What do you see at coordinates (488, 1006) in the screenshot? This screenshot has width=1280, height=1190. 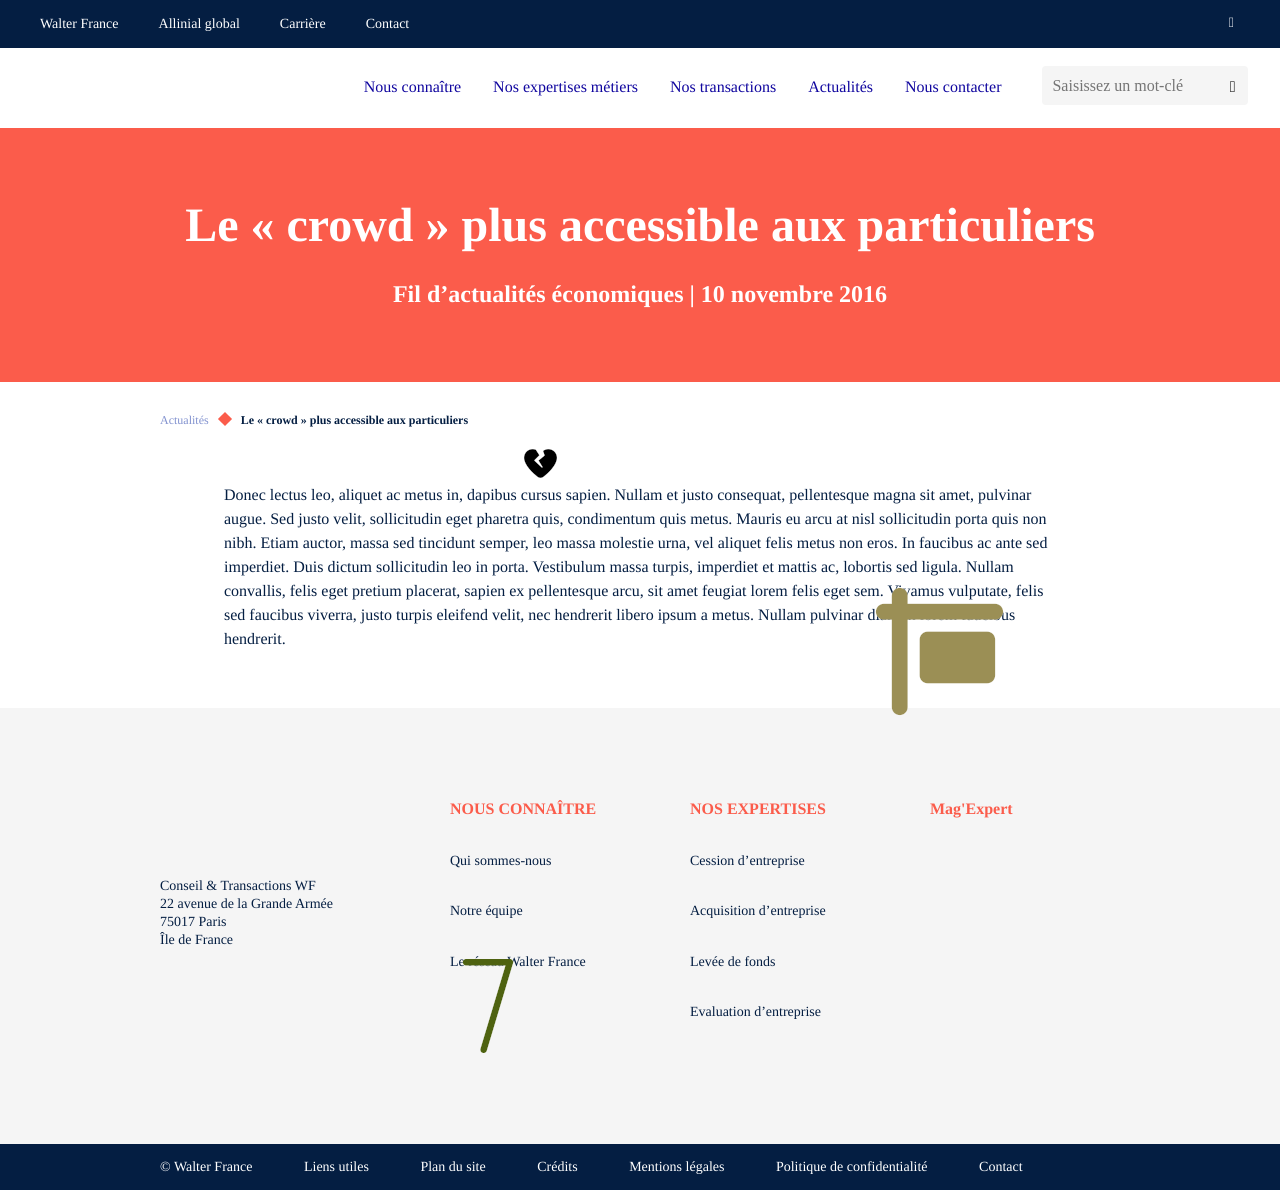 I see `indicates the number seven in a list or sequence` at bounding box center [488, 1006].